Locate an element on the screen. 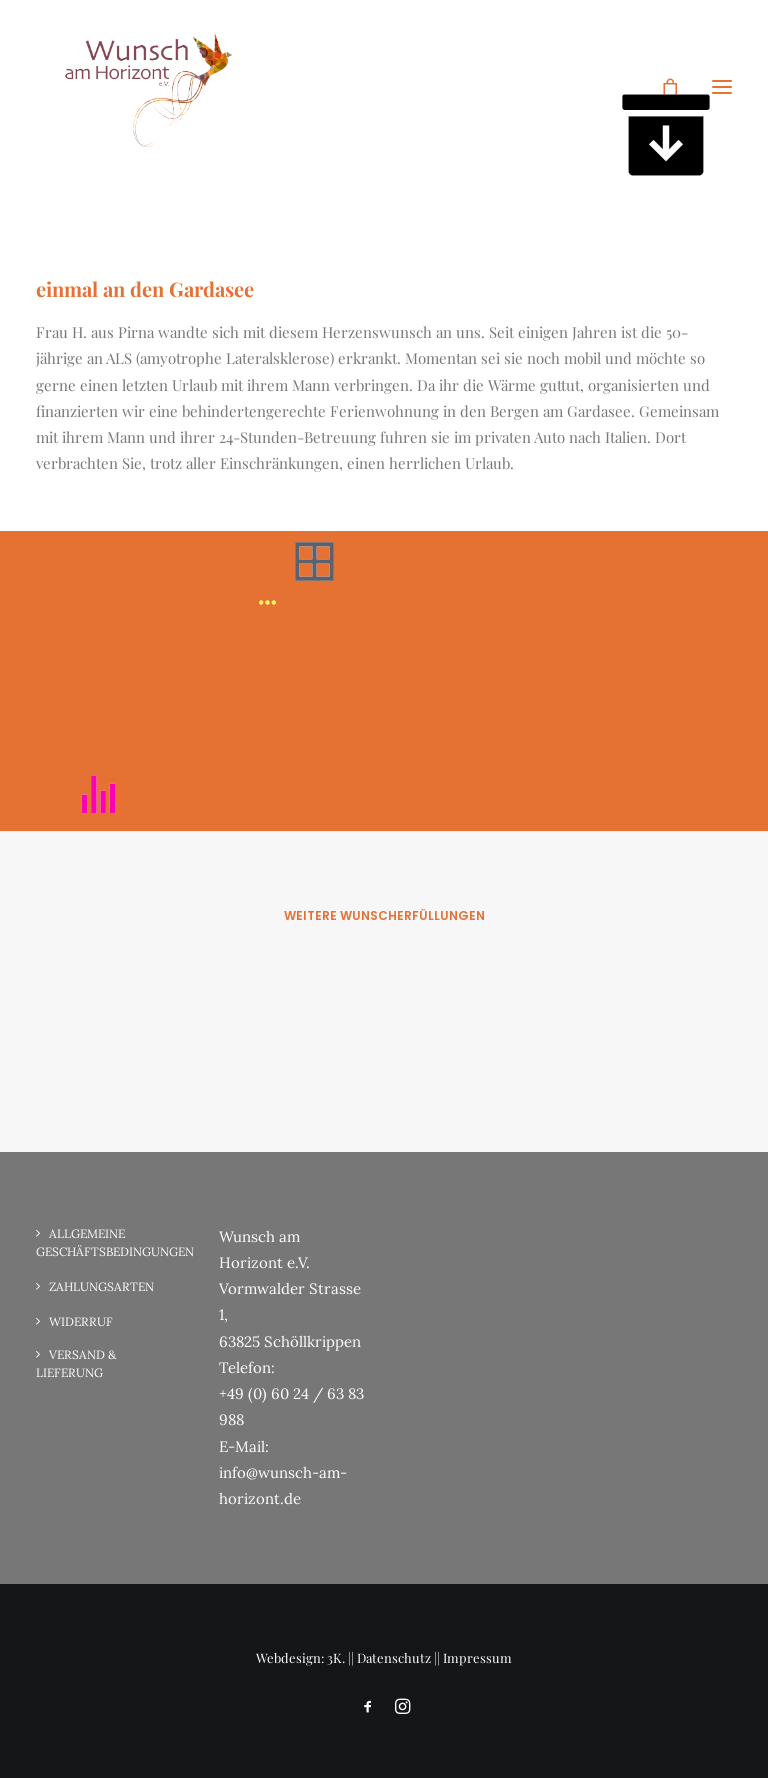  access more options or actions is located at coordinates (267, 602).